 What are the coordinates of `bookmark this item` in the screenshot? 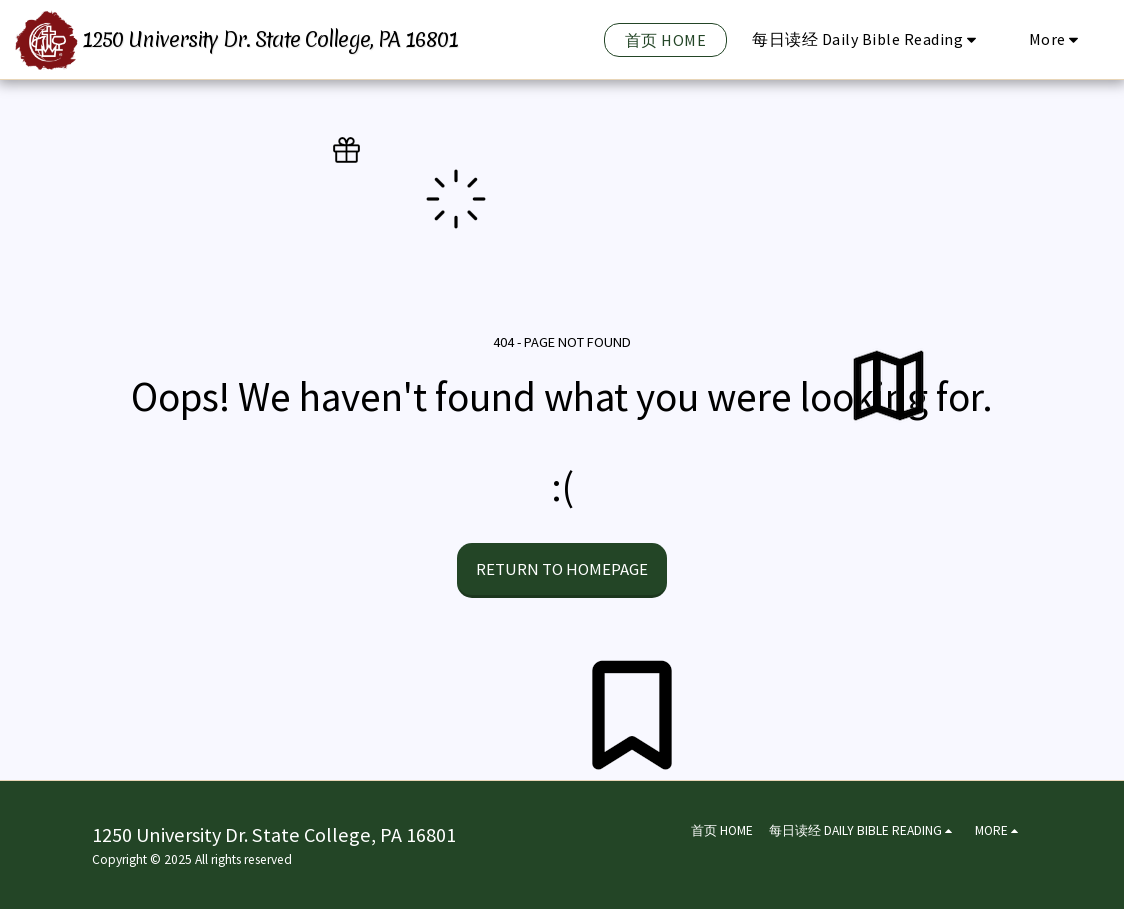 It's located at (632, 713).